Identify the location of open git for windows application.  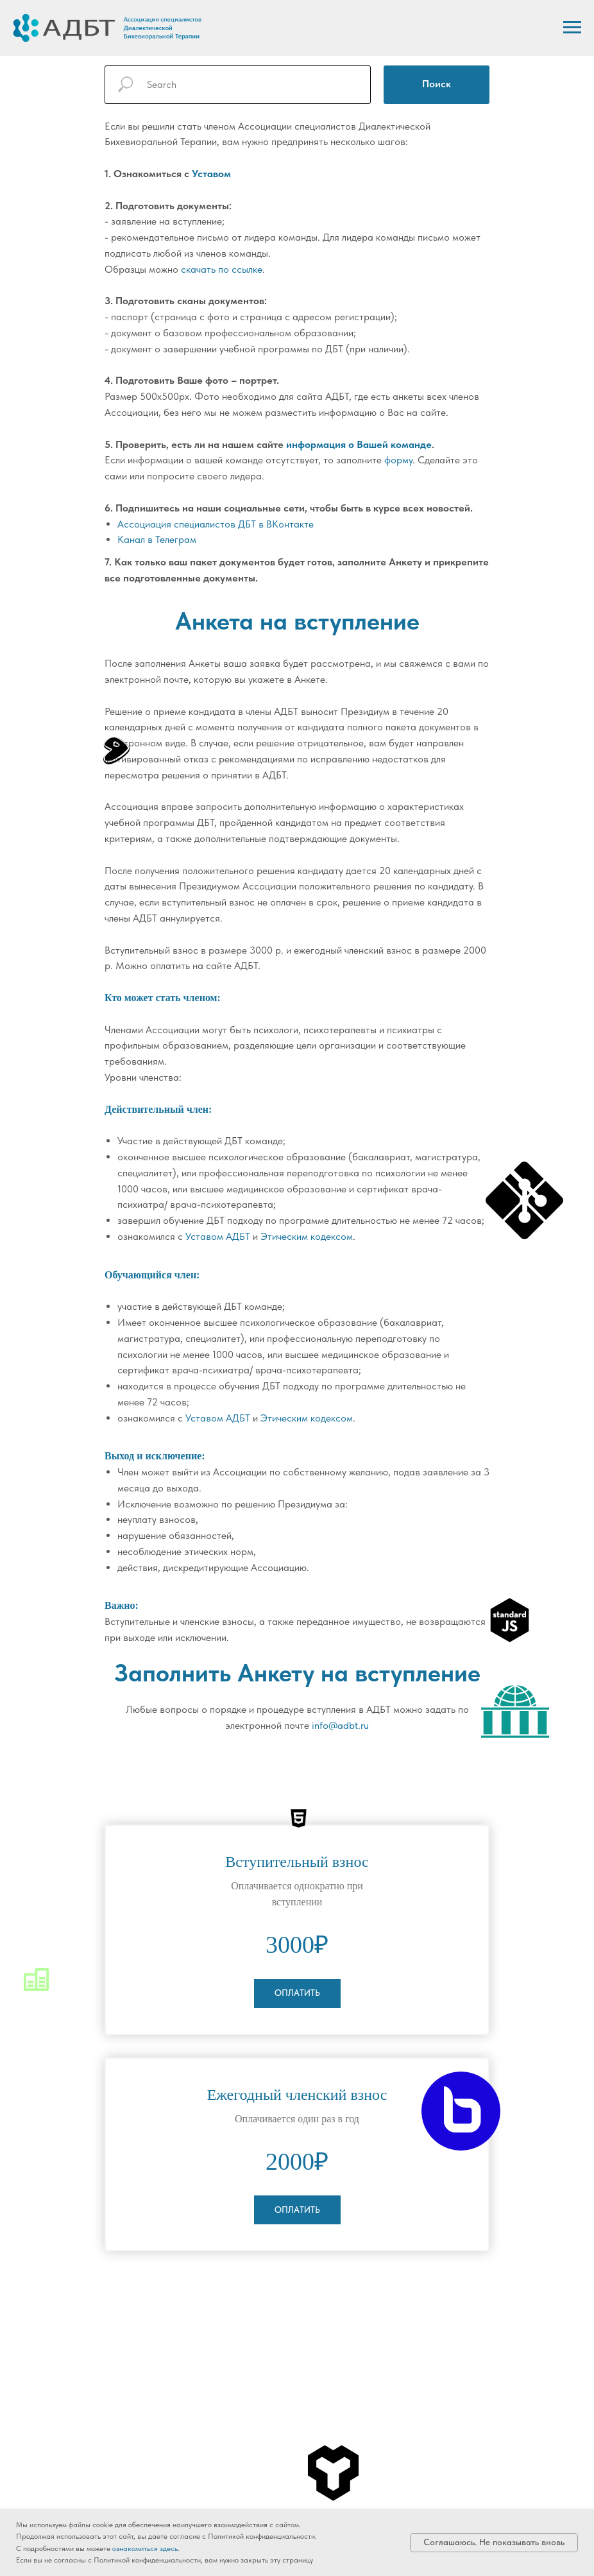
(524, 1200).